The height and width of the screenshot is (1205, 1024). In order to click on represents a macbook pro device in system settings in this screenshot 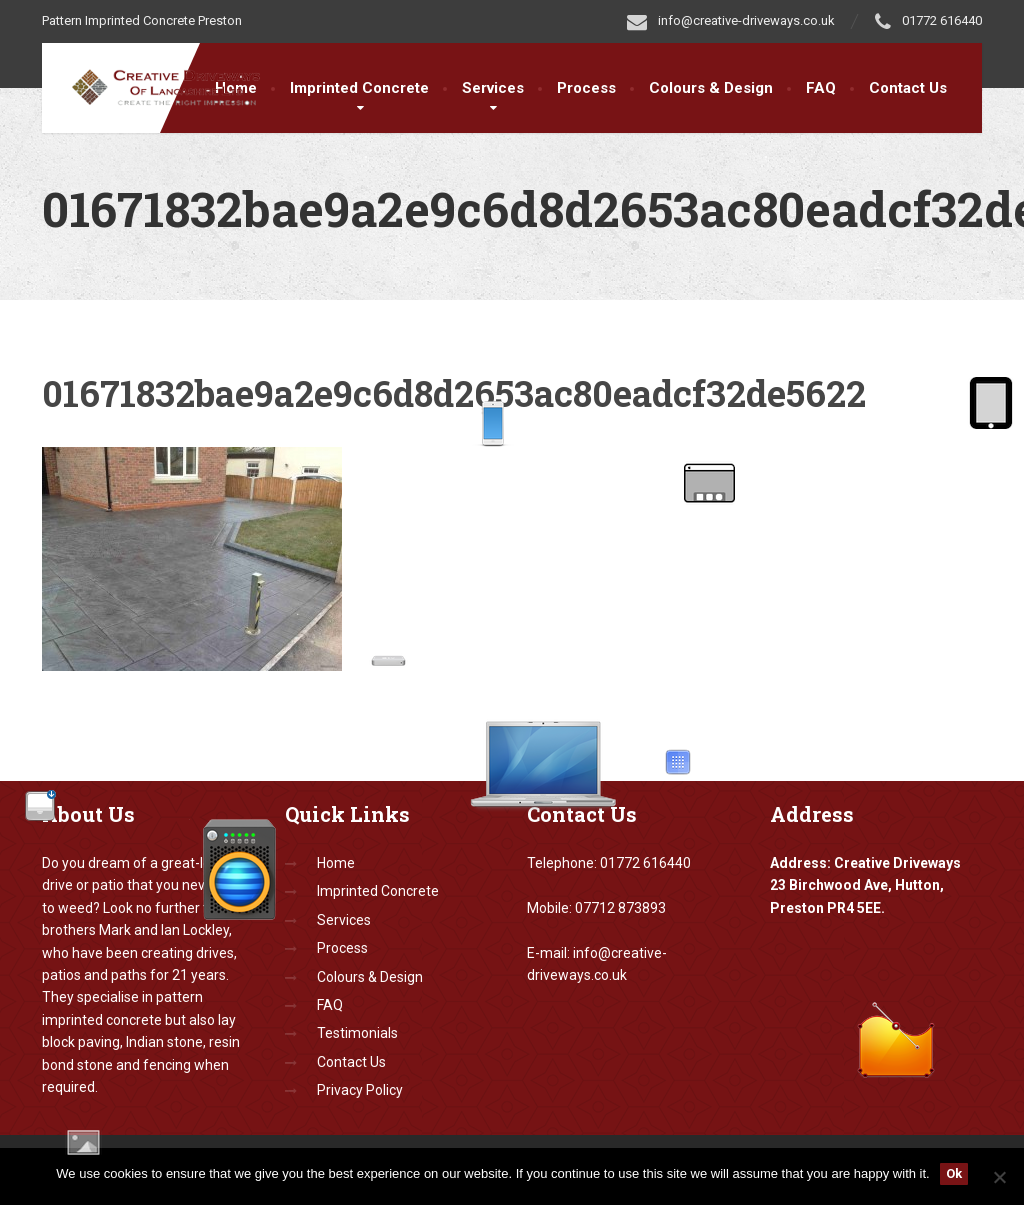, I will do `click(543, 762)`.